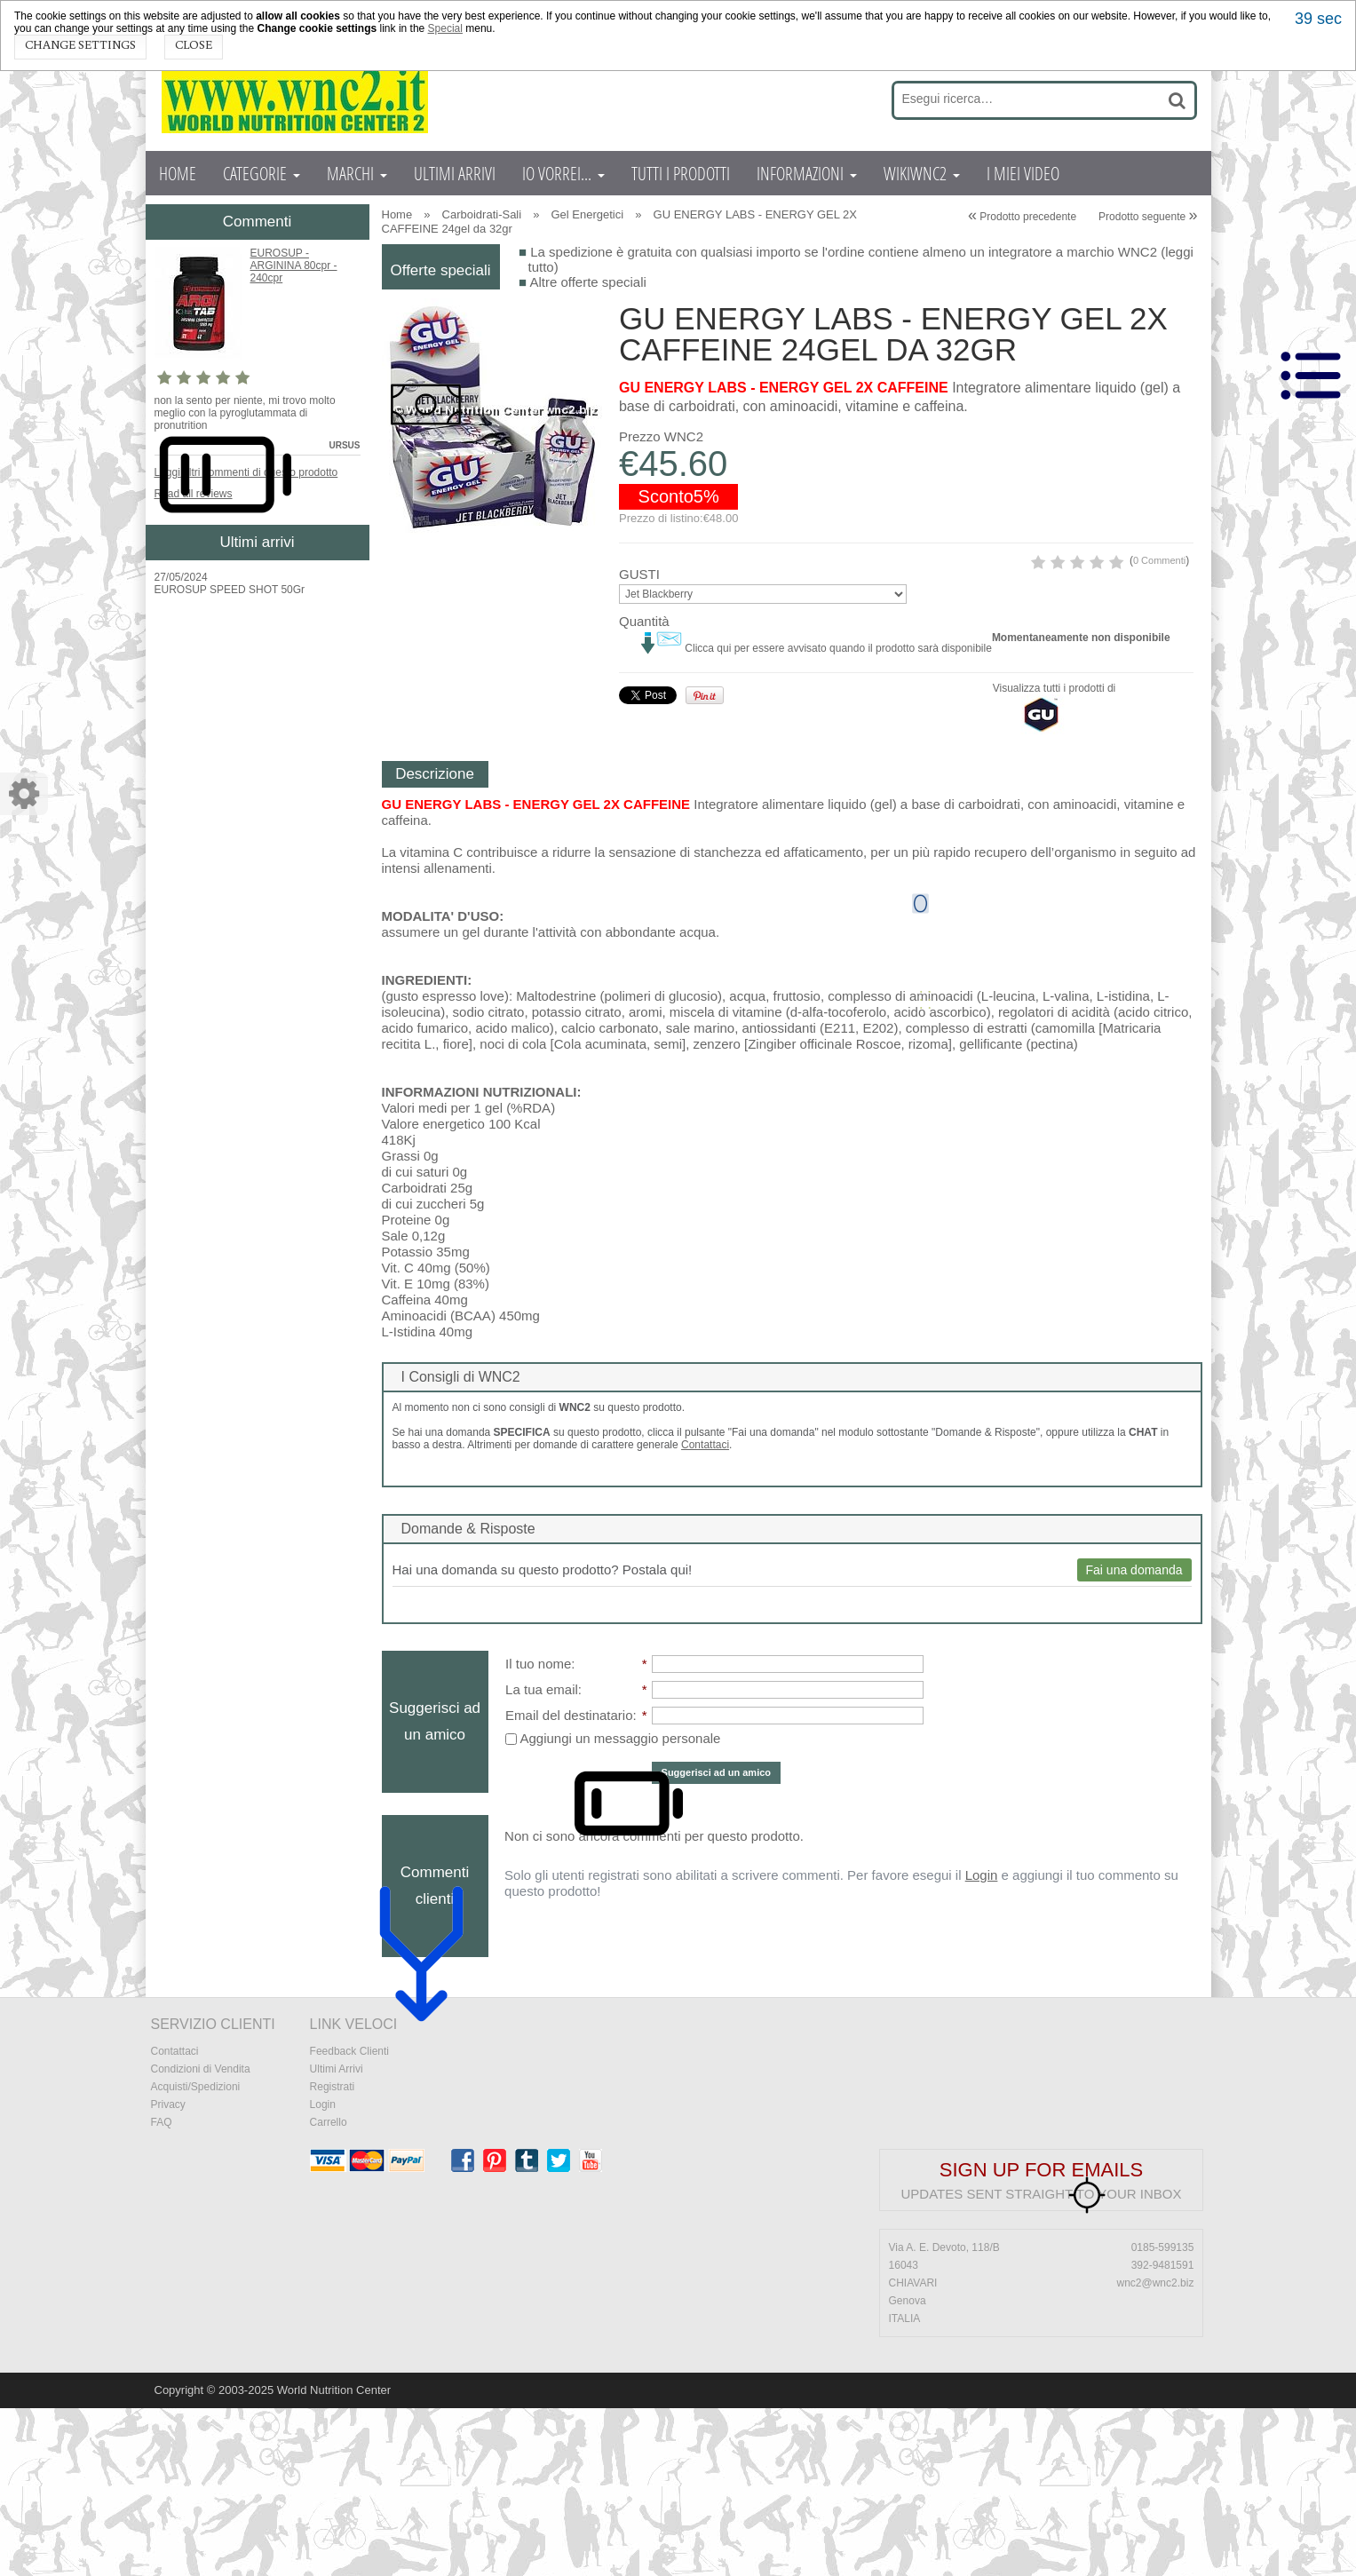 This screenshot has height=2576, width=1356. What do you see at coordinates (1311, 376) in the screenshot?
I see `view items in a bulleted list format` at bounding box center [1311, 376].